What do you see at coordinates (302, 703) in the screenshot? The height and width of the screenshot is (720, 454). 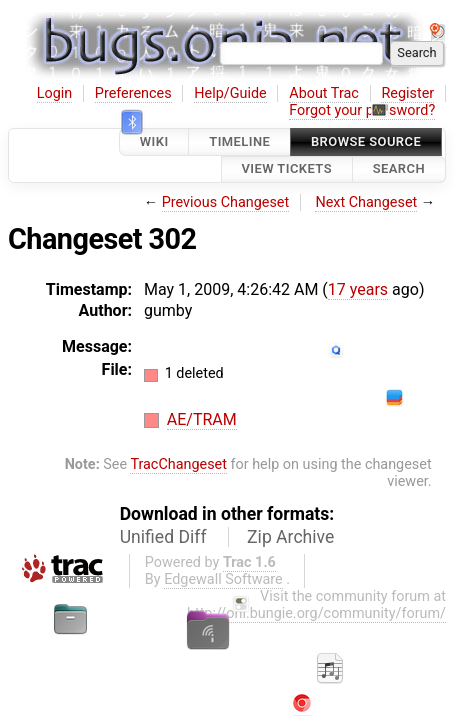 I see `open ungoogled chromium browser` at bounding box center [302, 703].